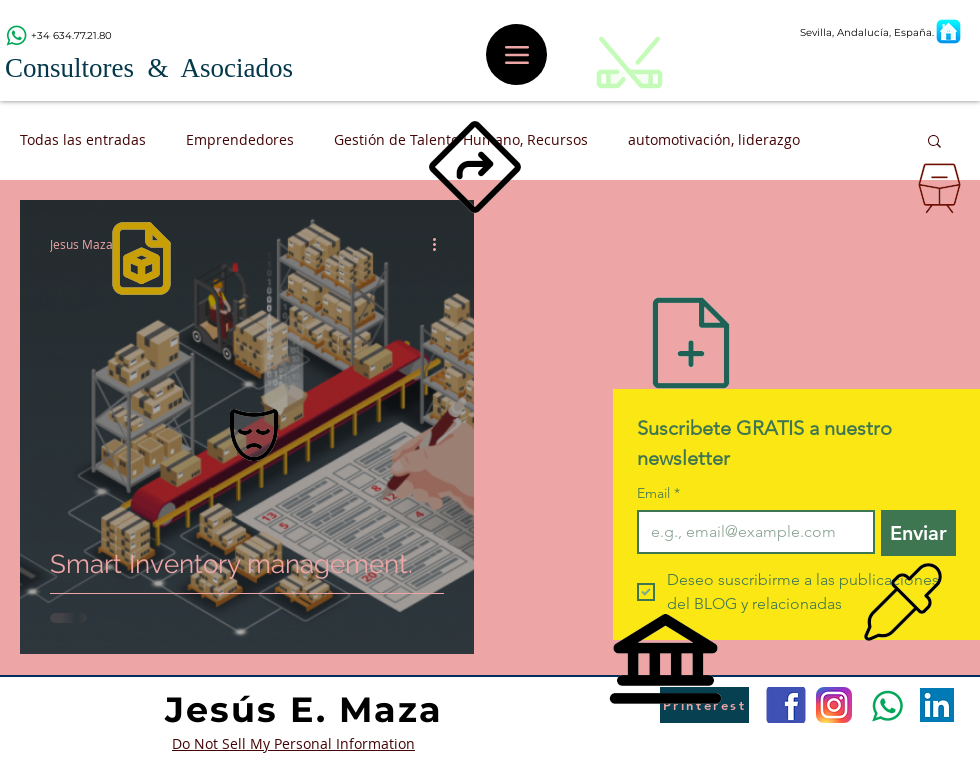 The height and width of the screenshot is (784, 980). Describe the element at coordinates (141, 258) in the screenshot. I see `open a 3d model file` at that location.